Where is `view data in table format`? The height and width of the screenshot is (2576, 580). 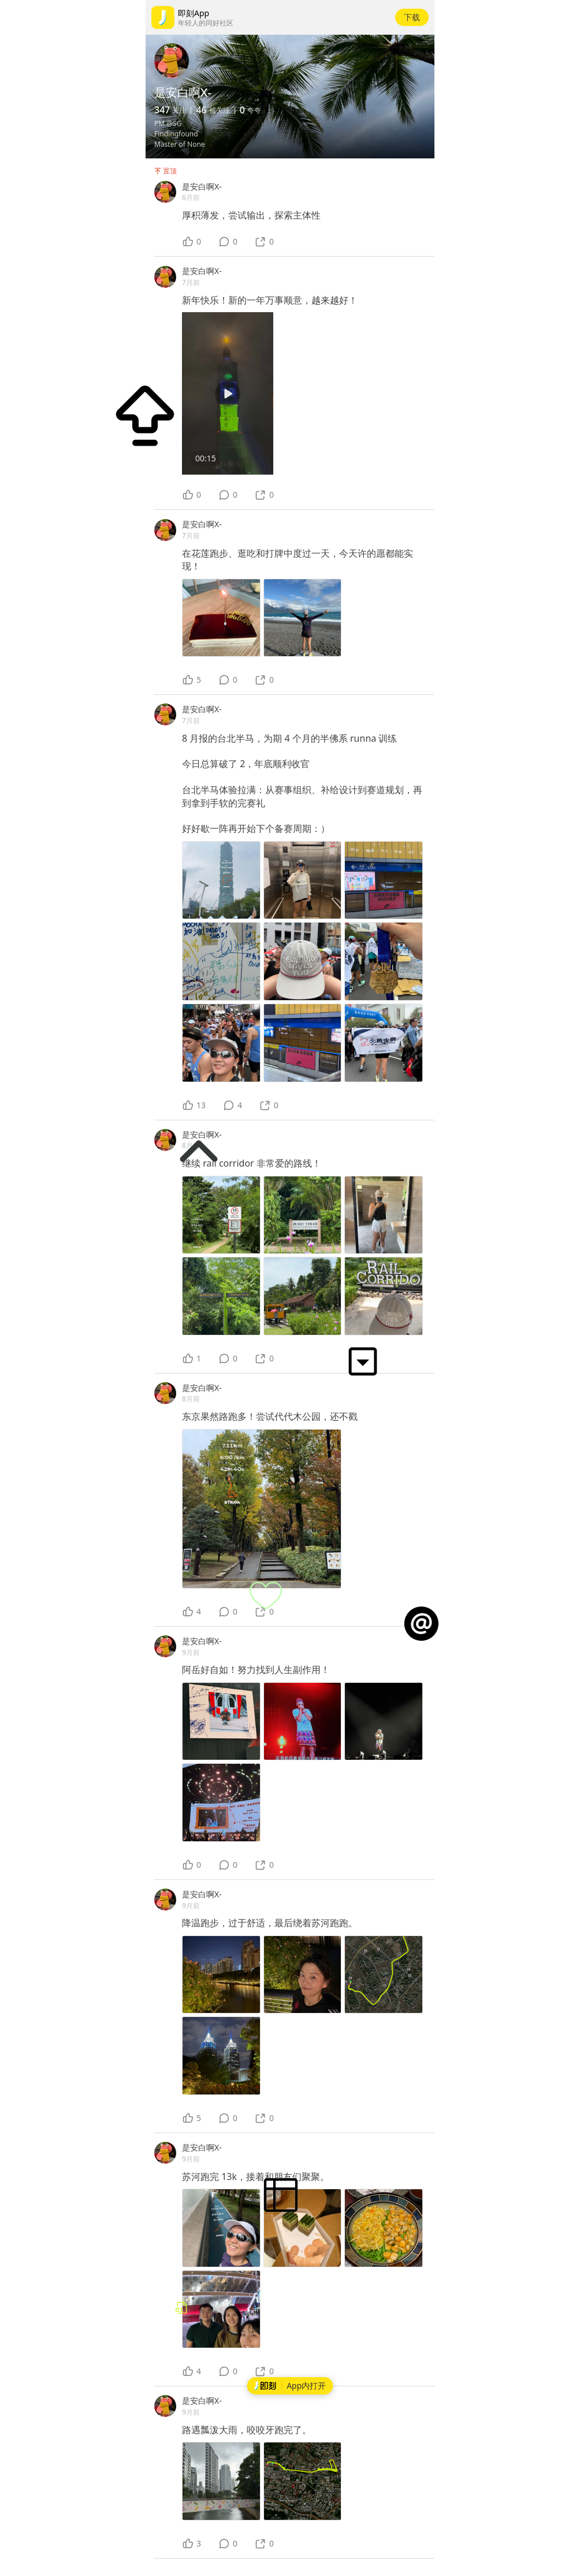 view data in table format is located at coordinates (281, 2195).